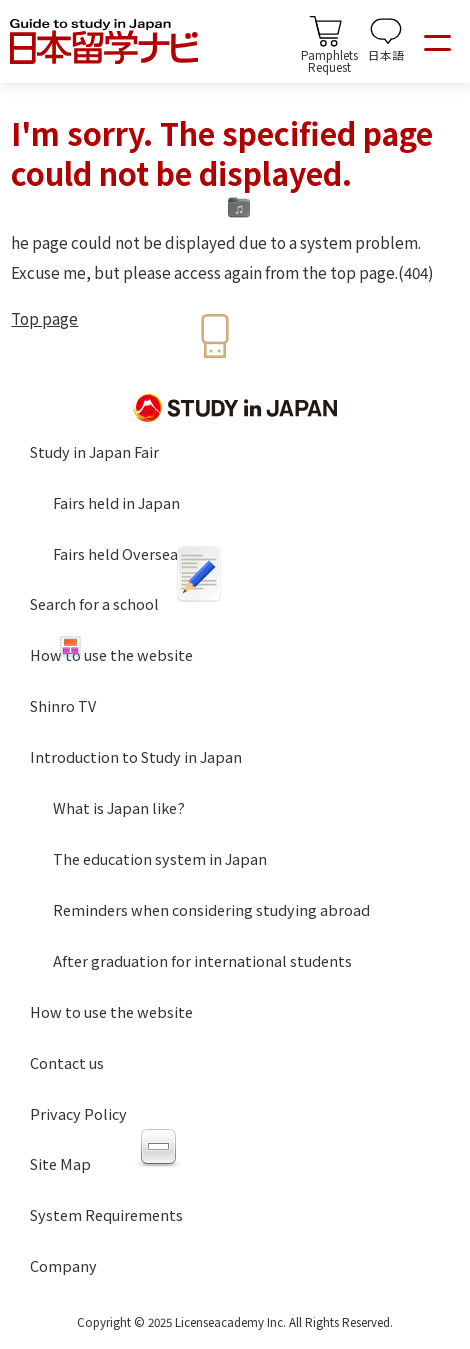 This screenshot has width=470, height=1349. What do you see at coordinates (199, 574) in the screenshot?
I see `open the text editor application` at bounding box center [199, 574].